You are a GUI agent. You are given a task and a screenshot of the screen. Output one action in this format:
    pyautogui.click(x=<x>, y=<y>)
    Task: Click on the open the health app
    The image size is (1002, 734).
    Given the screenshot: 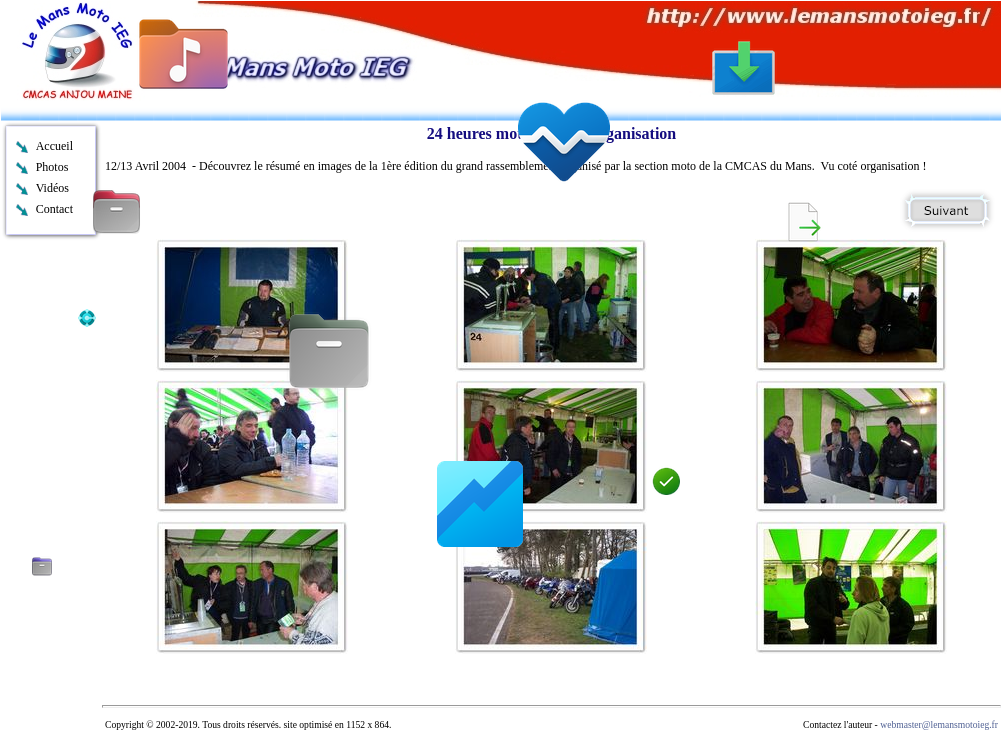 What is the action you would take?
    pyautogui.click(x=564, y=141)
    